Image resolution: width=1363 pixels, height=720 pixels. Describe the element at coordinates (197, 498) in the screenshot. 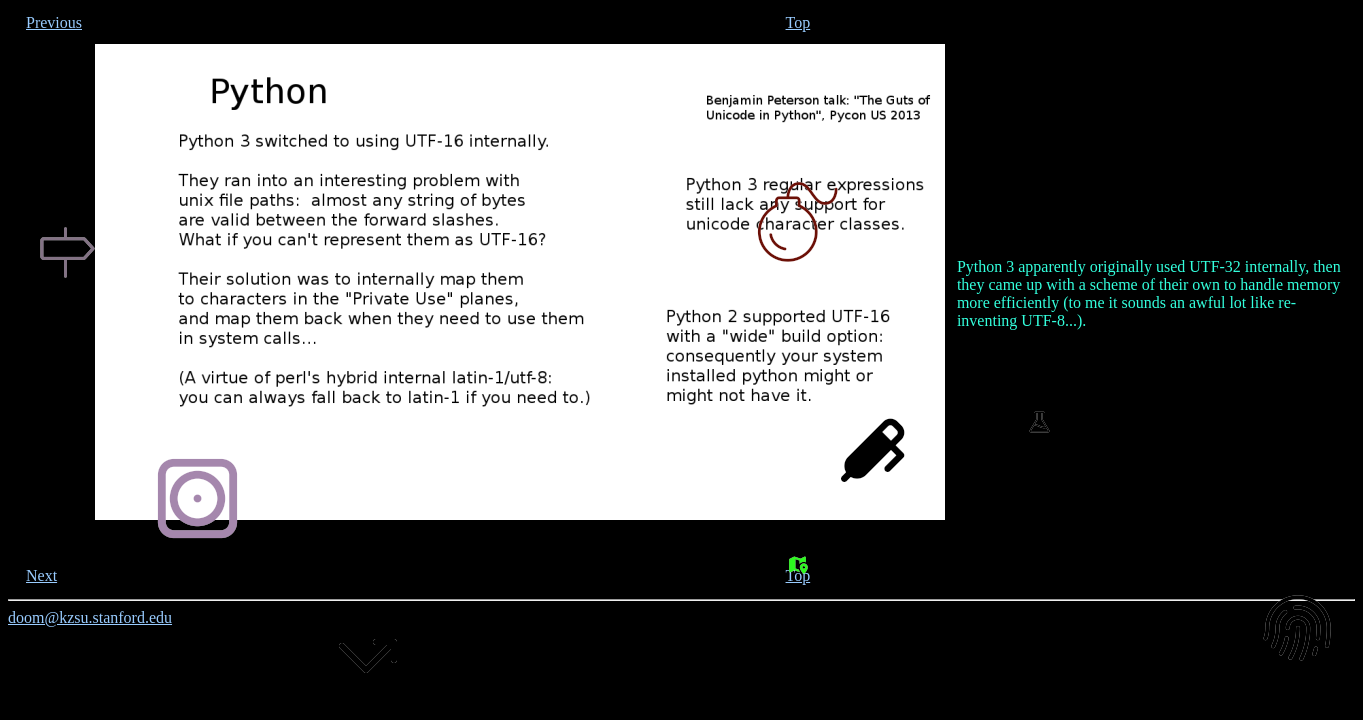

I see `tumble dry on low heat setting` at that location.